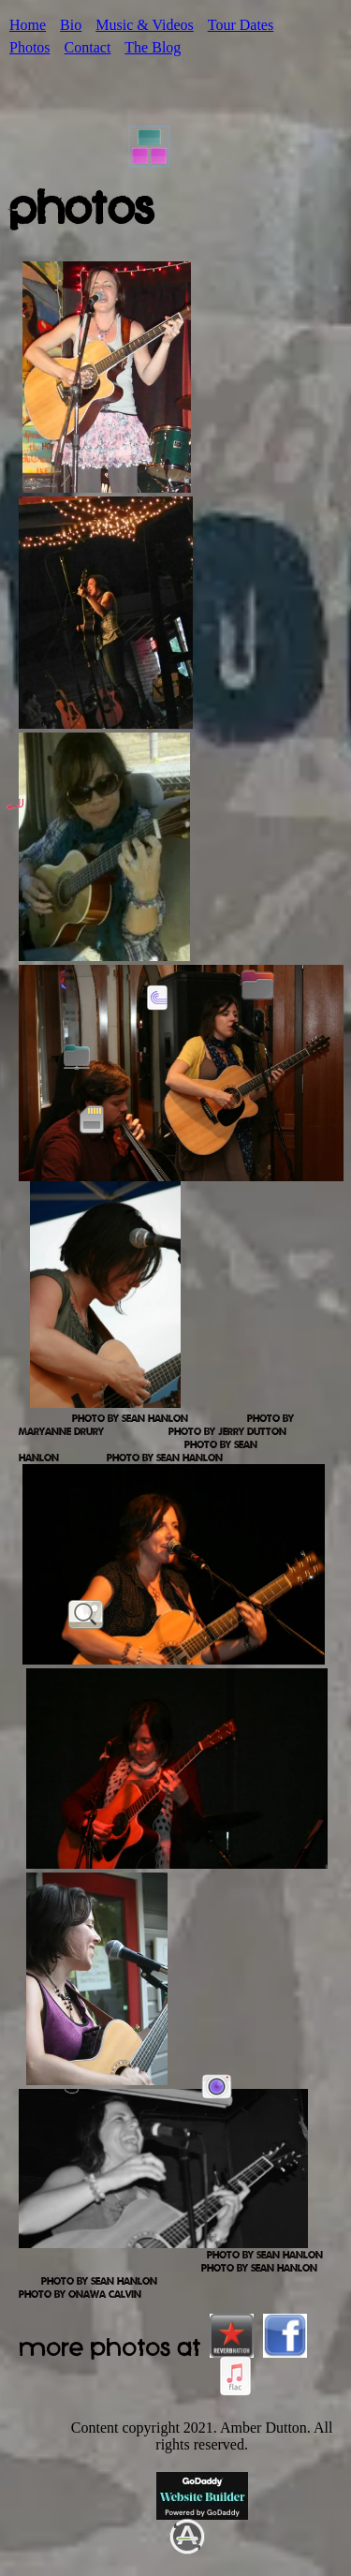 The height and width of the screenshot is (2576, 351). What do you see at coordinates (216, 2086) in the screenshot?
I see `open webcamoid camera application` at bounding box center [216, 2086].